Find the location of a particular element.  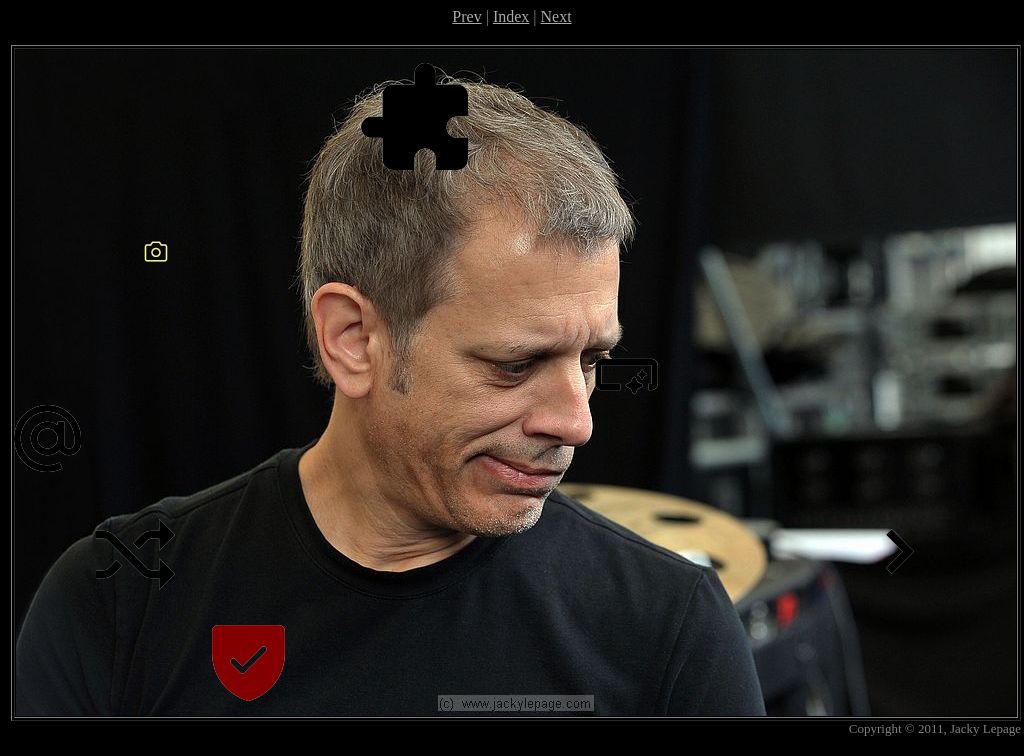

shuffle playlist or queue order is located at coordinates (135, 554).